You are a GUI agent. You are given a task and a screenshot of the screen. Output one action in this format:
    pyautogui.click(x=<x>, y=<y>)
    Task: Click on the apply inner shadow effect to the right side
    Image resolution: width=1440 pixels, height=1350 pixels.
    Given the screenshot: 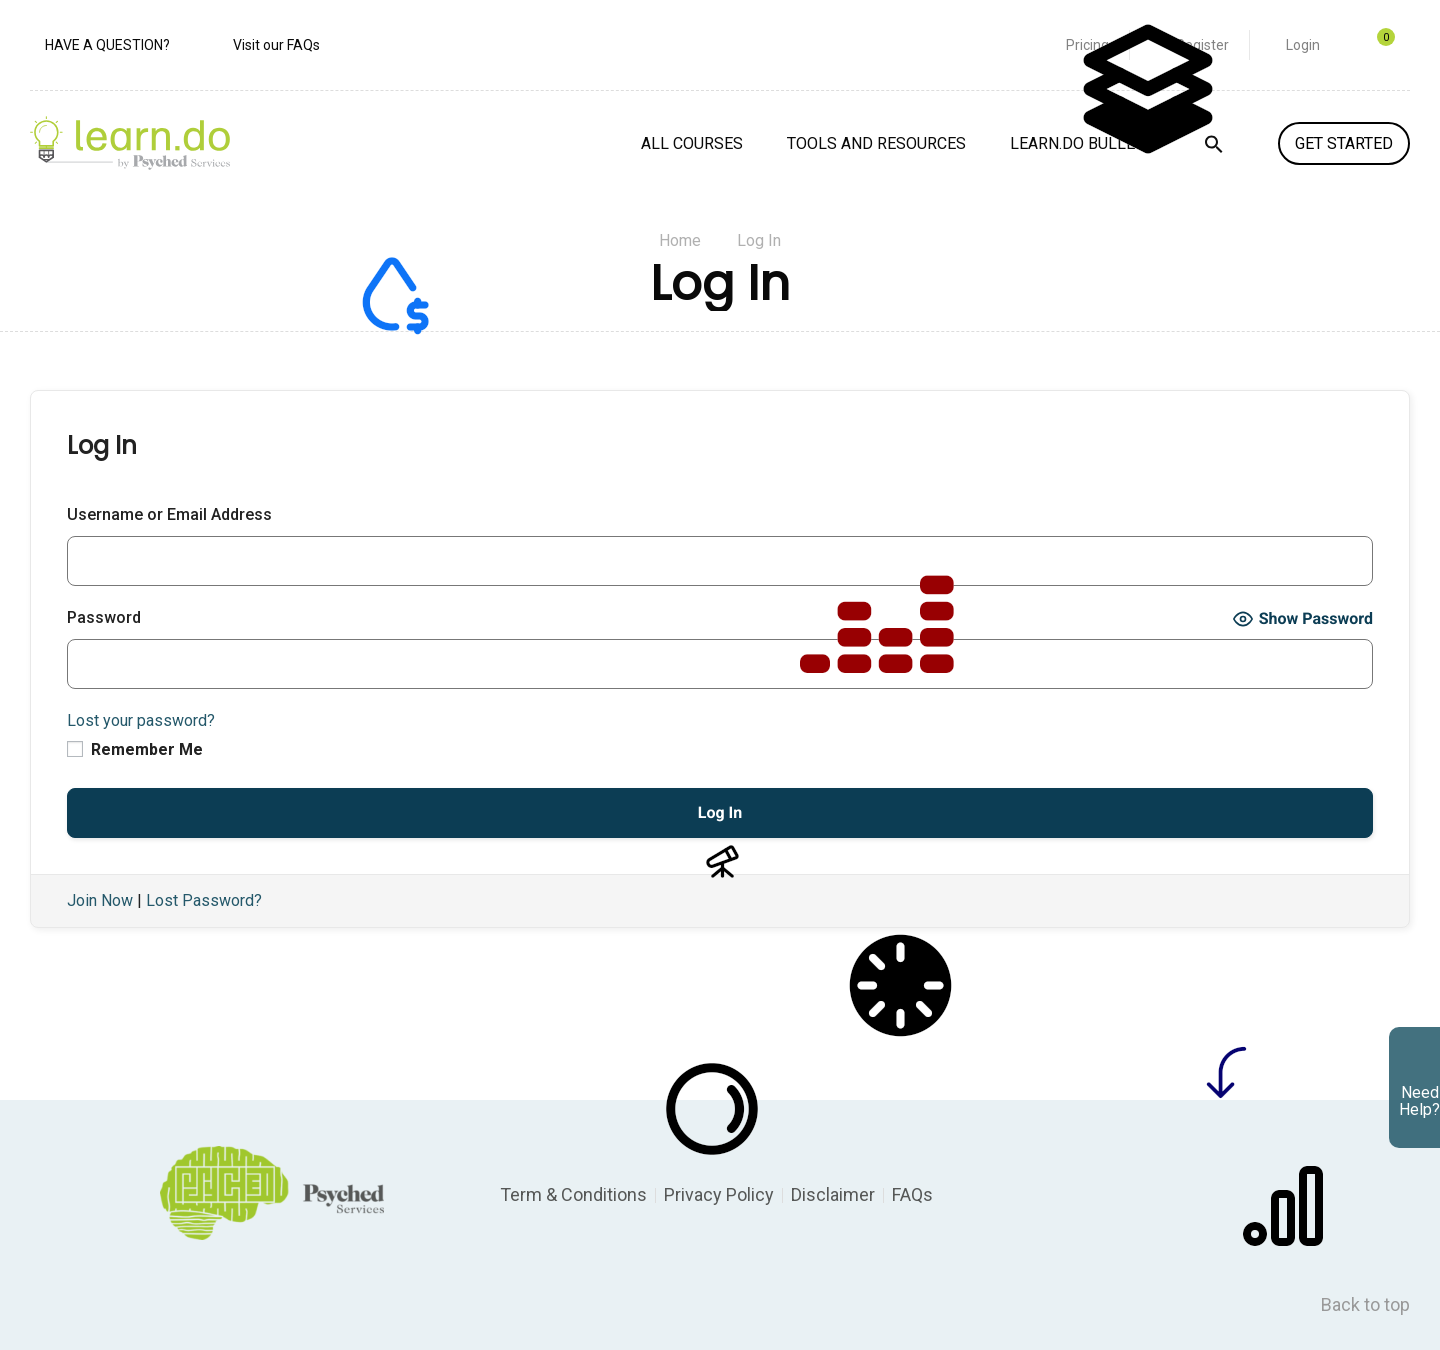 What is the action you would take?
    pyautogui.click(x=712, y=1109)
    